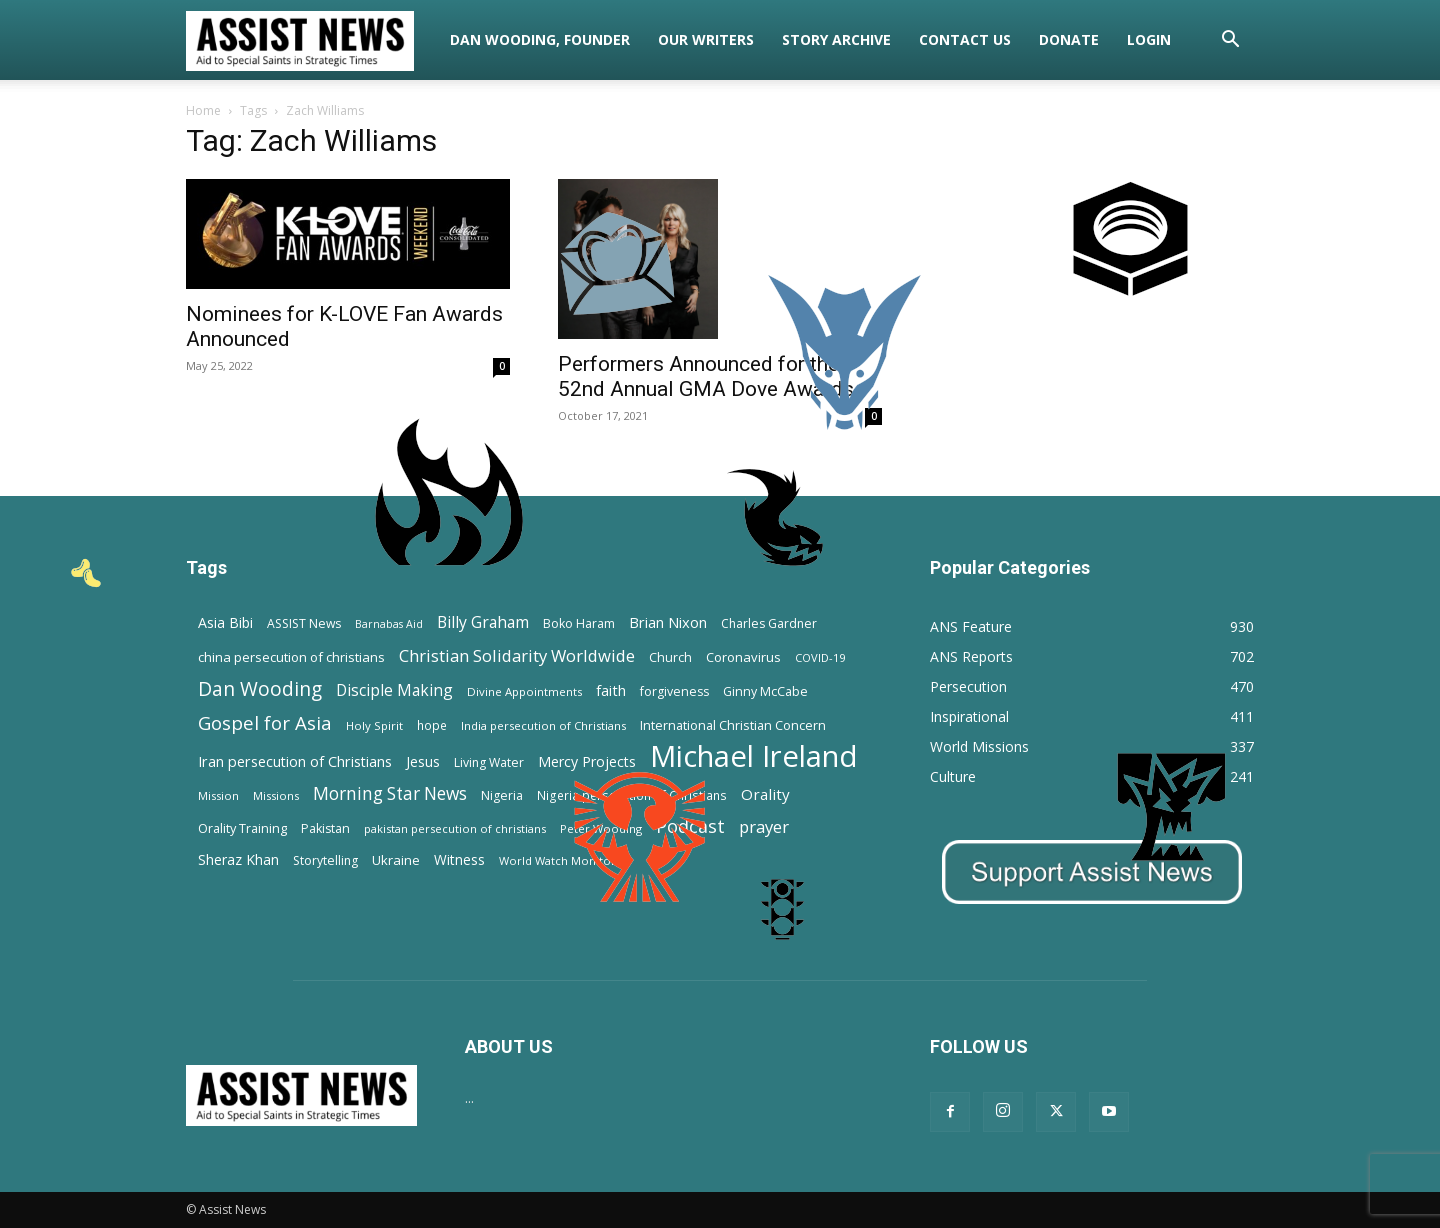 Image resolution: width=1440 pixels, height=1228 pixels. I want to click on access candy or sweet-themed items, so click(86, 573).